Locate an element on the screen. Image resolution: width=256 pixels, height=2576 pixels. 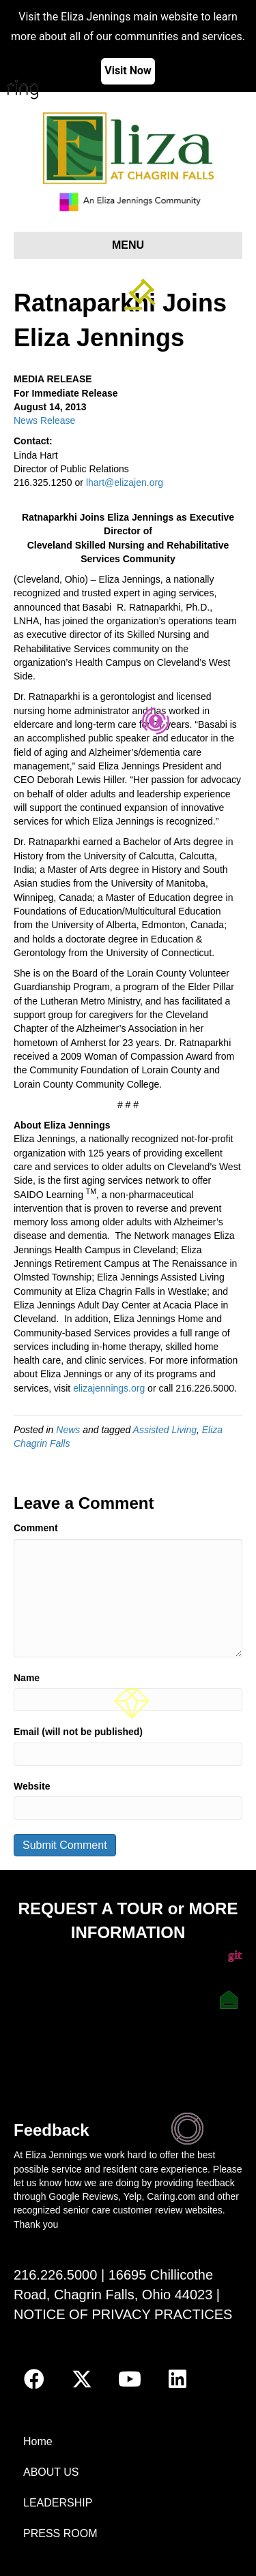
navigate to home screen is located at coordinates (229, 2000).